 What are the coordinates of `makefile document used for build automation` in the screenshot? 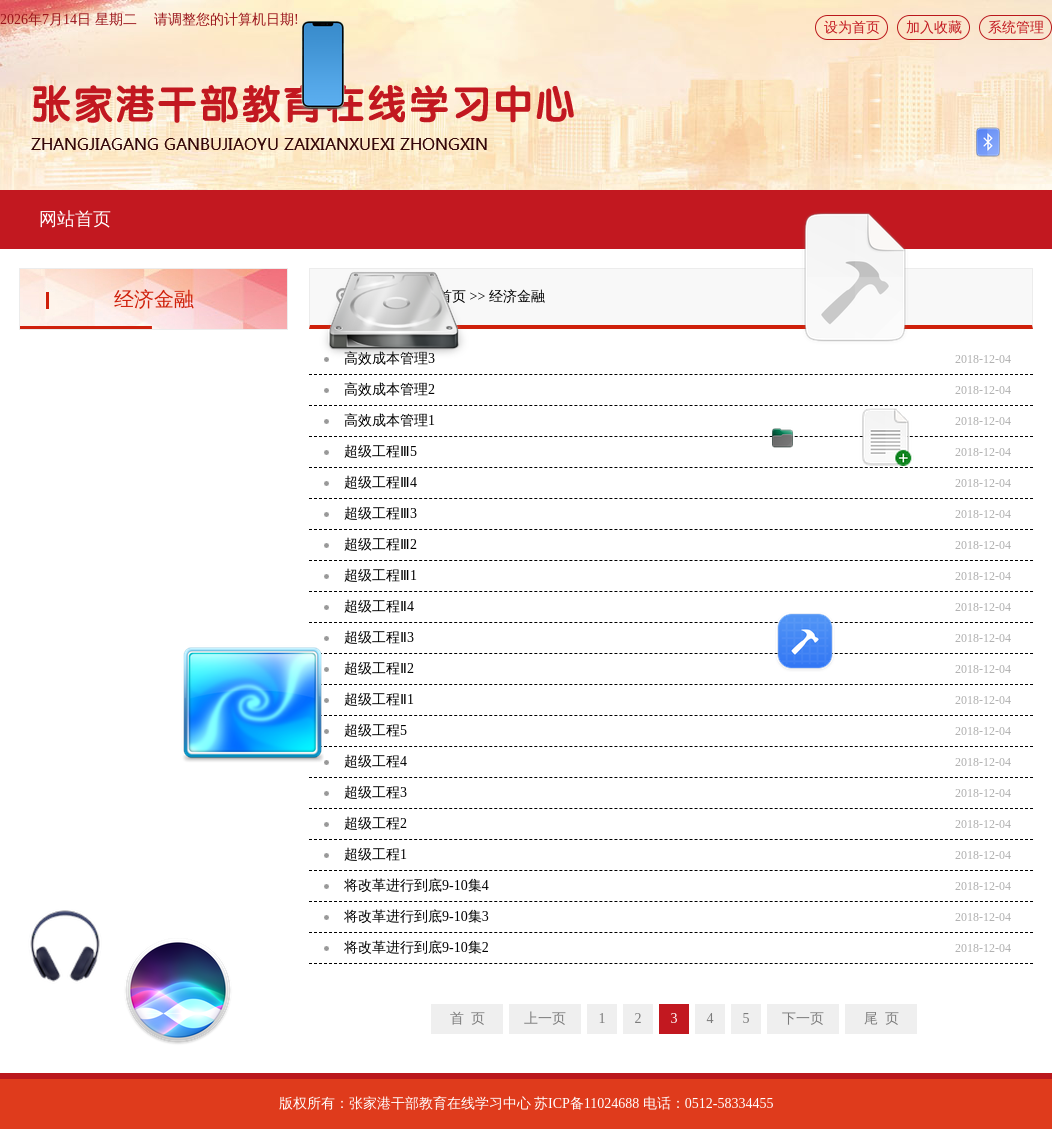 It's located at (855, 277).